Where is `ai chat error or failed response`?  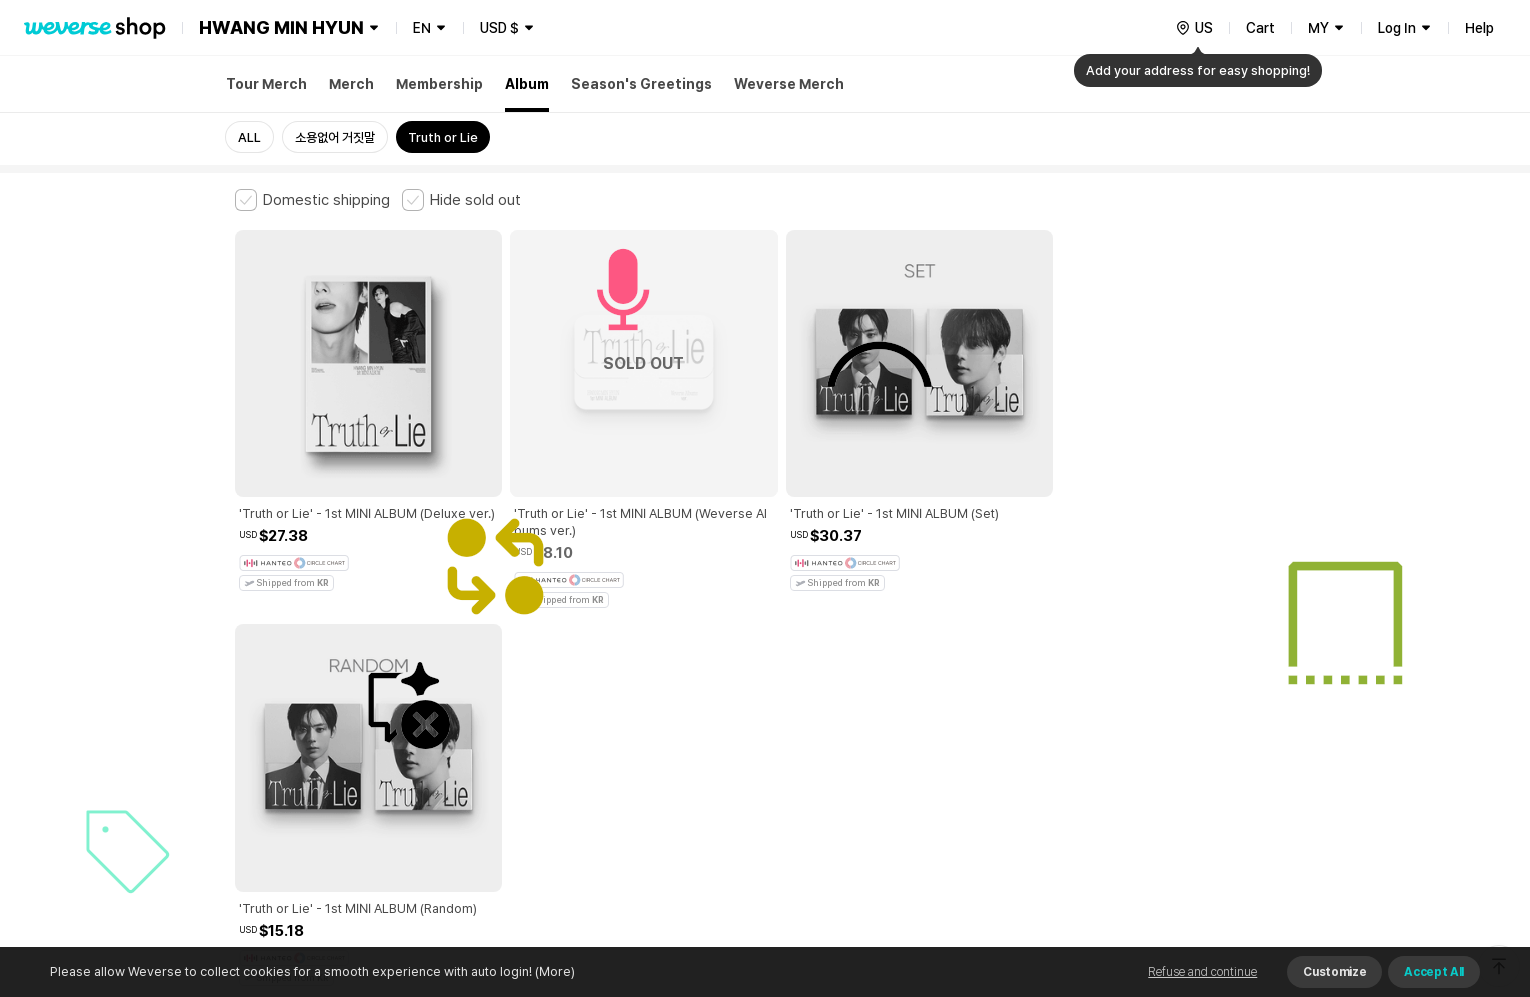
ai chat error or failed response is located at coordinates (406, 705).